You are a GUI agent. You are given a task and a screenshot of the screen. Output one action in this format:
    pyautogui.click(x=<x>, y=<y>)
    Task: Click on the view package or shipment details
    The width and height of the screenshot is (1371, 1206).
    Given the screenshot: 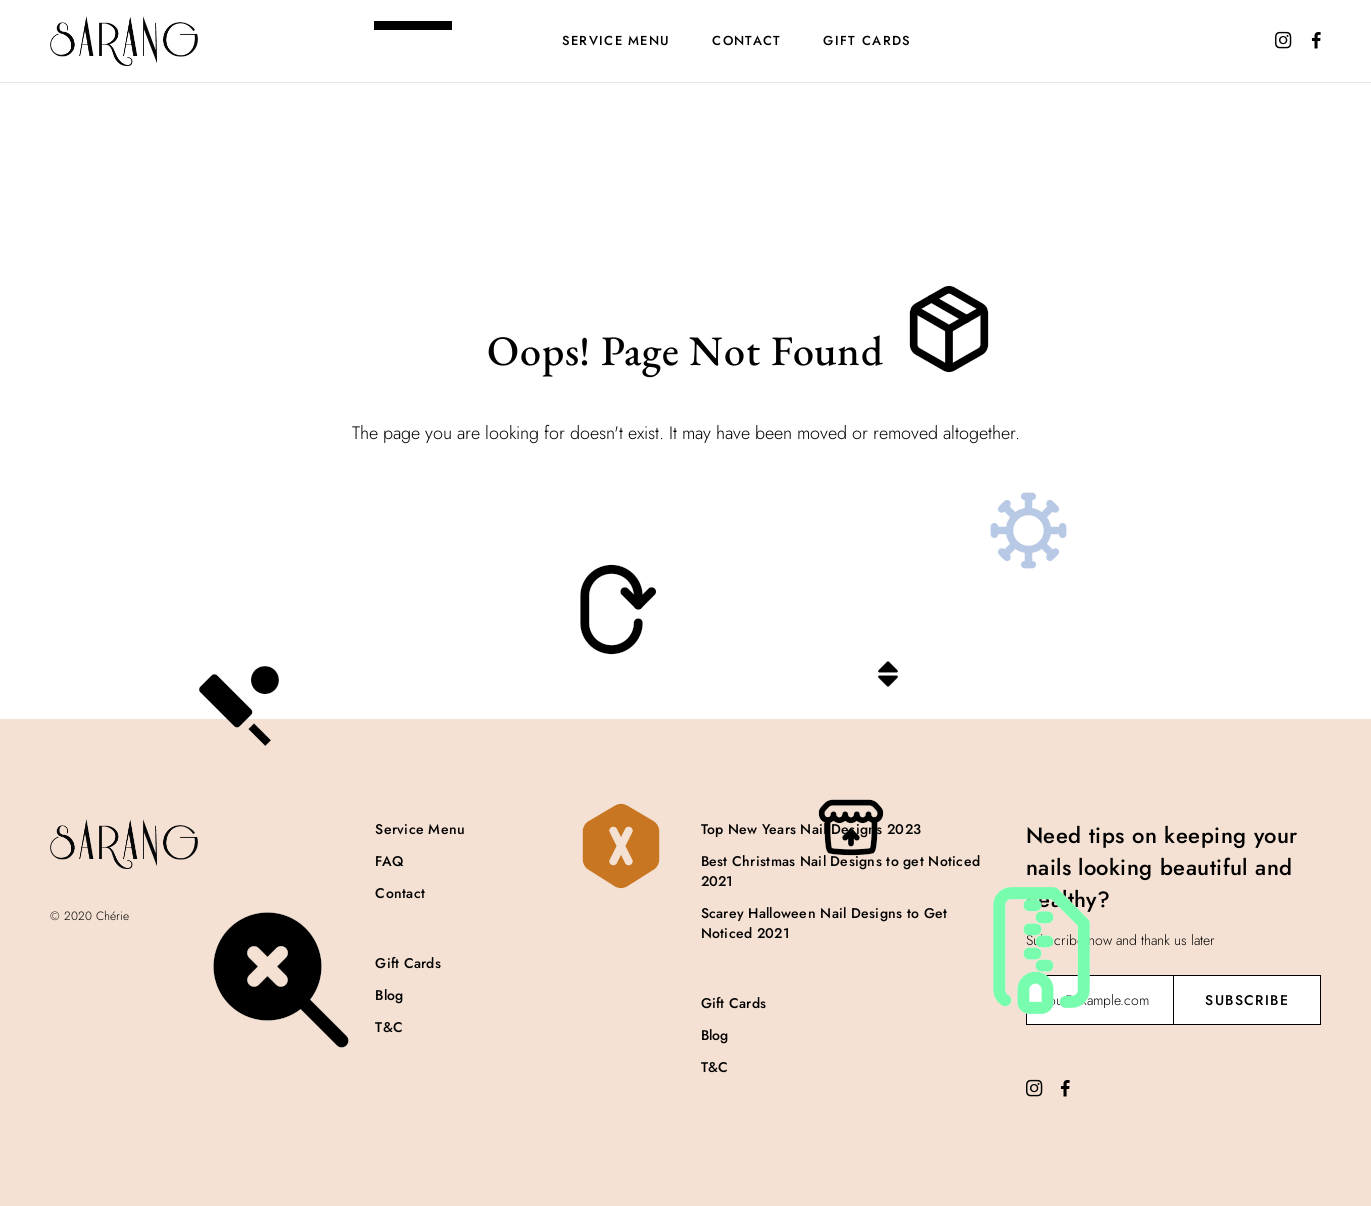 What is the action you would take?
    pyautogui.click(x=949, y=329)
    